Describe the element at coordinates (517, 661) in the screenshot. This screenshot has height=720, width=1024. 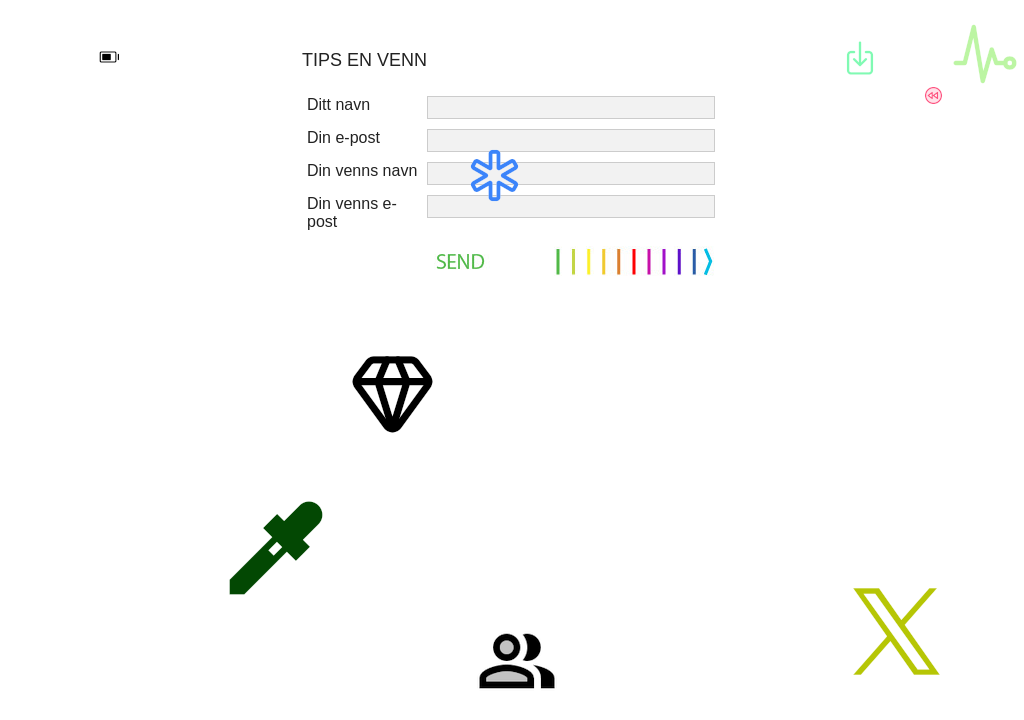
I see `view contacts or people list` at that location.